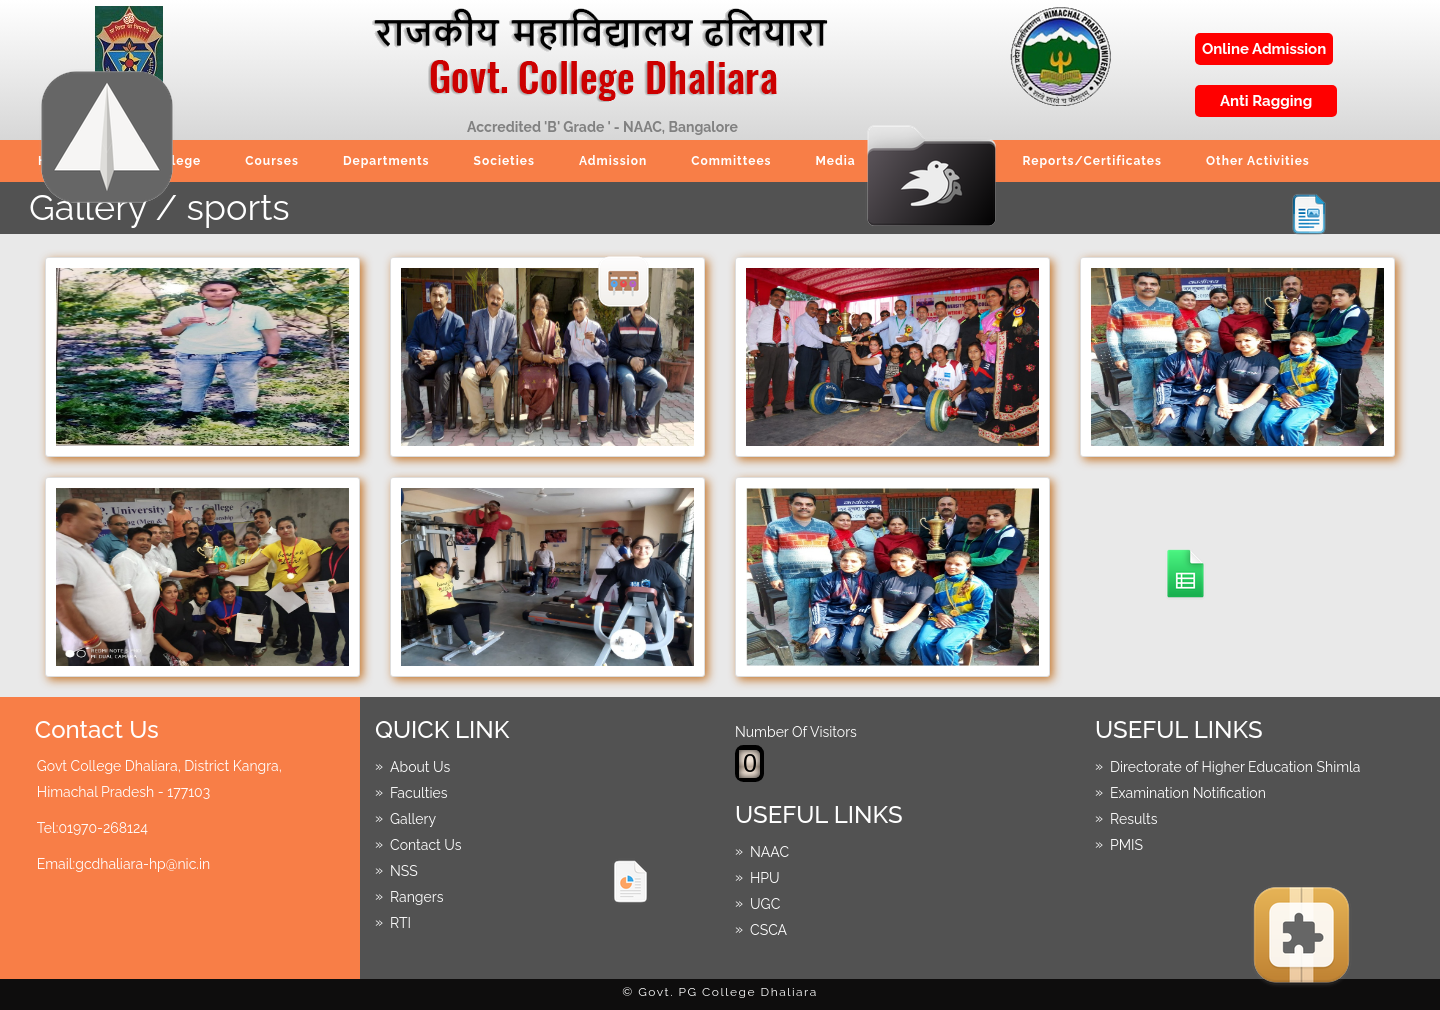 Image resolution: width=1440 pixels, height=1010 pixels. What do you see at coordinates (630, 881) in the screenshot?
I see `open a presentation file` at bounding box center [630, 881].